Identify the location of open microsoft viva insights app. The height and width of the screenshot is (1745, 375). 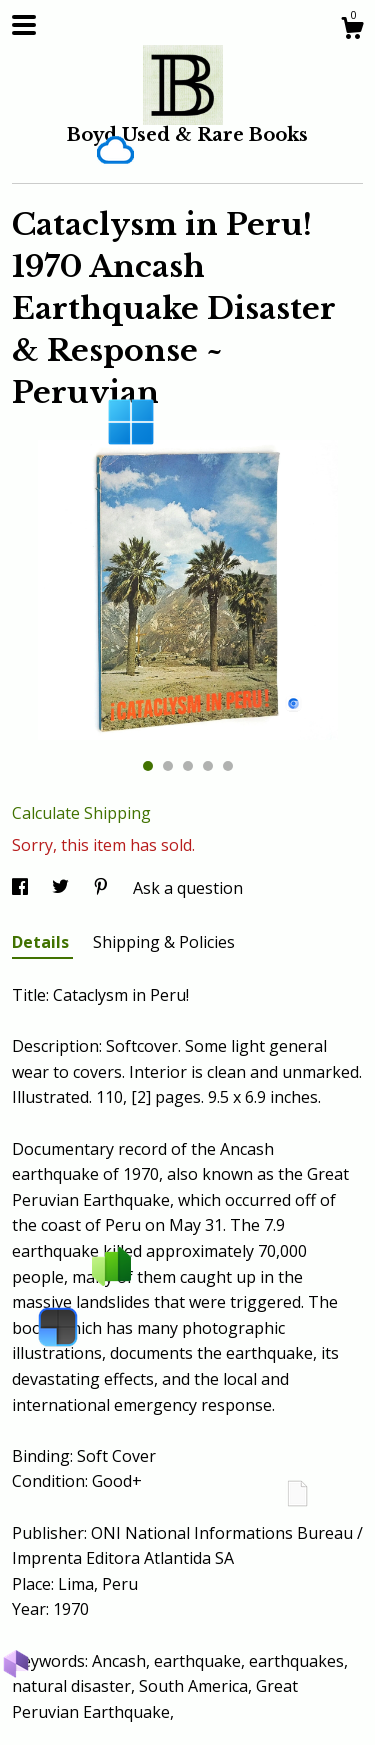
(111, 1266).